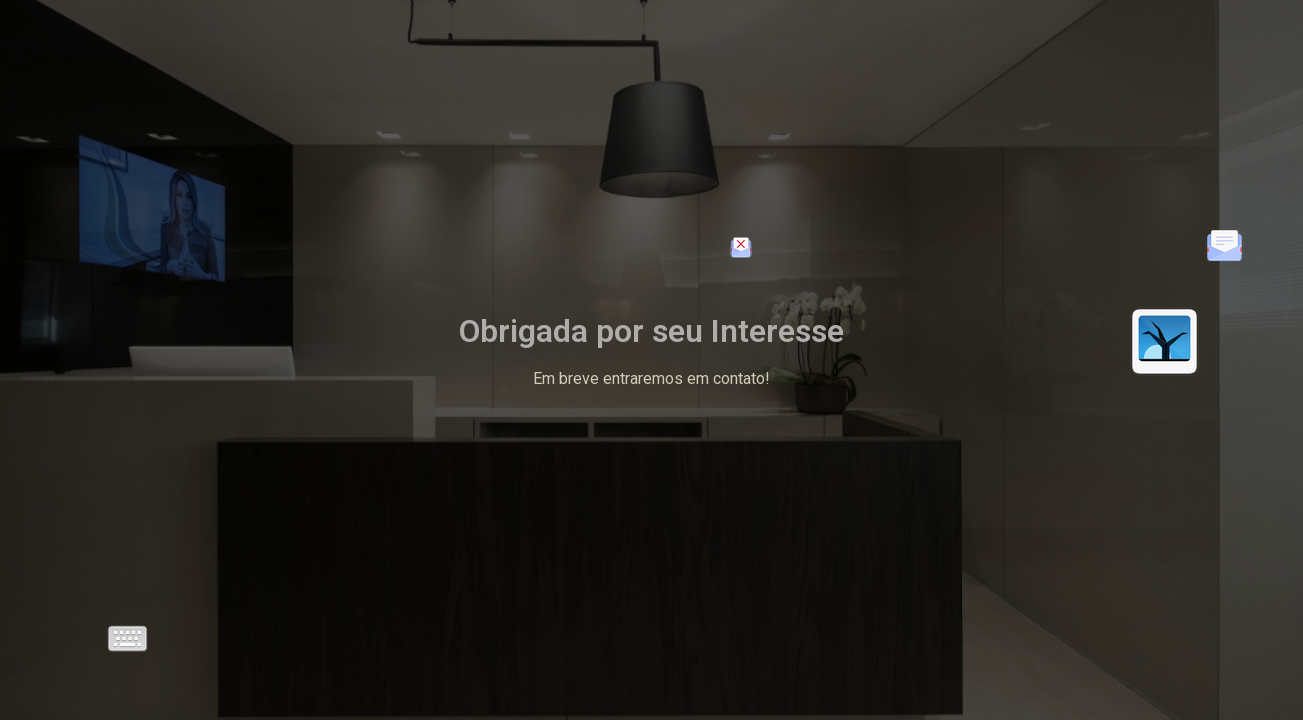 Image resolution: width=1303 pixels, height=720 pixels. What do you see at coordinates (1224, 247) in the screenshot?
I see `indicates a message has been read` at bounding box center [1224, 247].